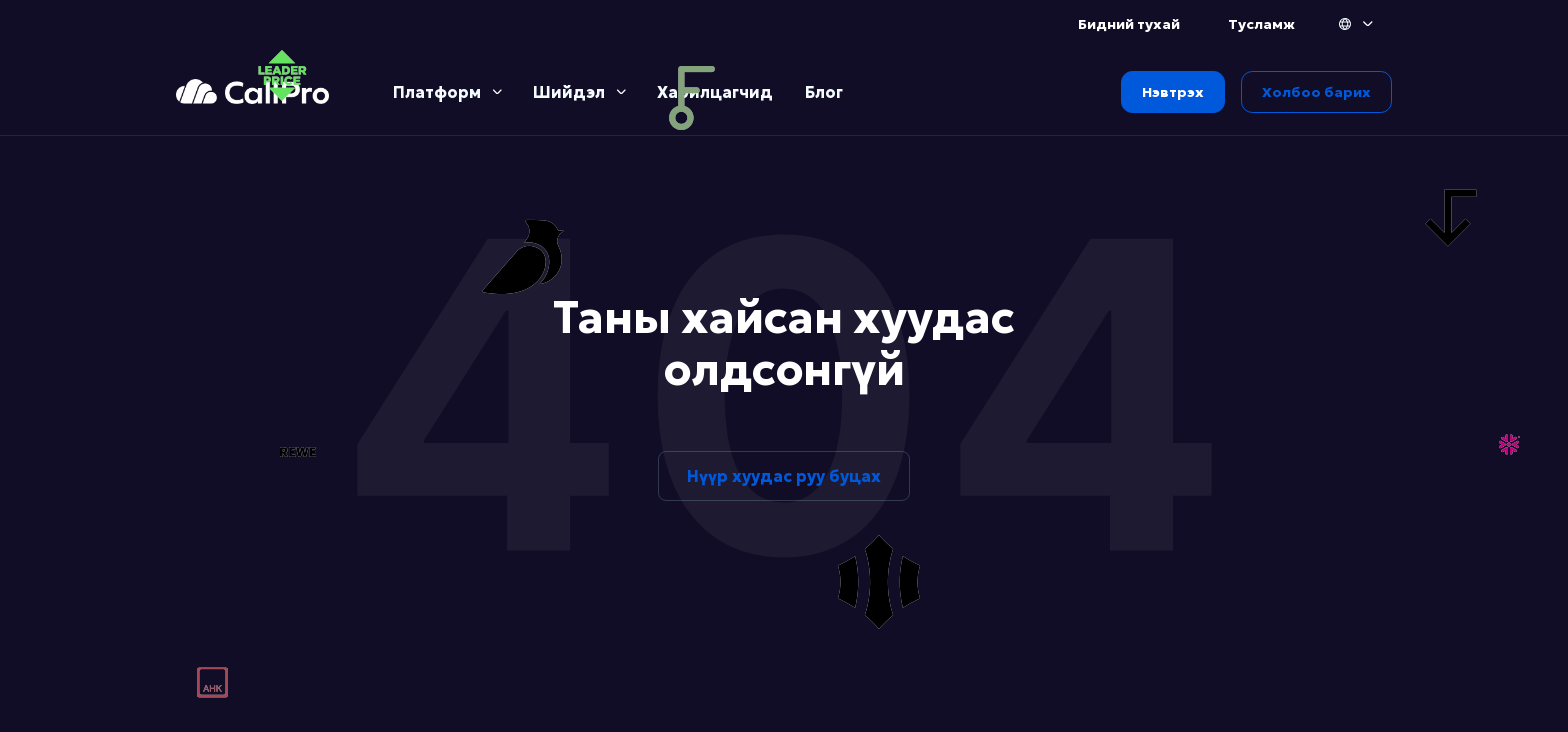 This screenshot has width=1568, height=732. Describe the element at coordinates (298, 452) in the screenshot. I see `open the REWE grocery store app` at that location.